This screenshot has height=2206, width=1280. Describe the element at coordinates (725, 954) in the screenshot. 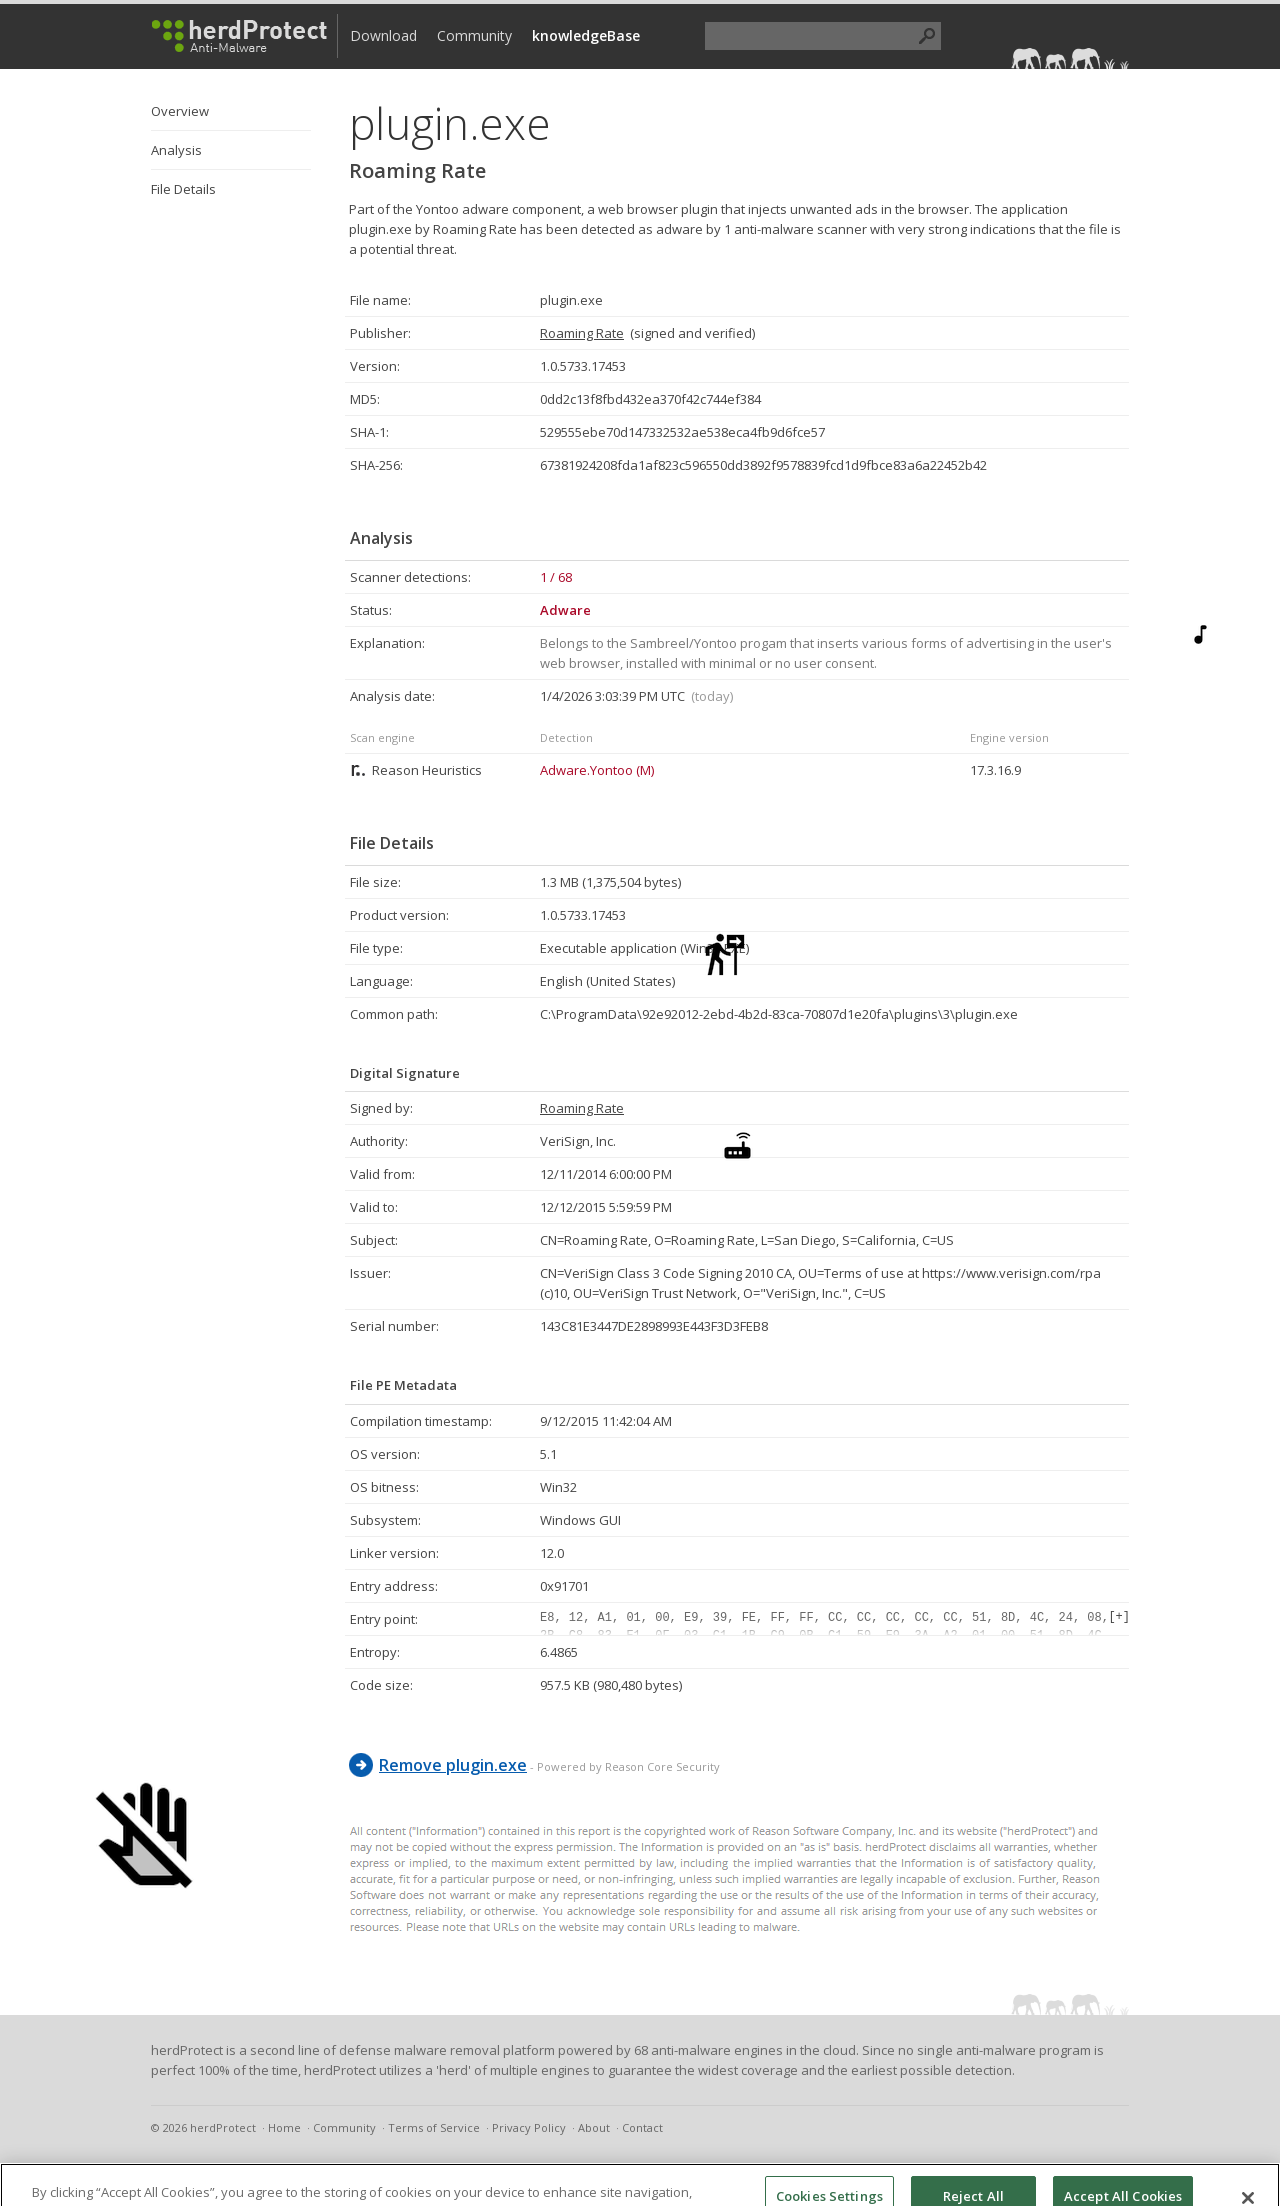

I see `follow directional signs or navigation guidance` at that location.